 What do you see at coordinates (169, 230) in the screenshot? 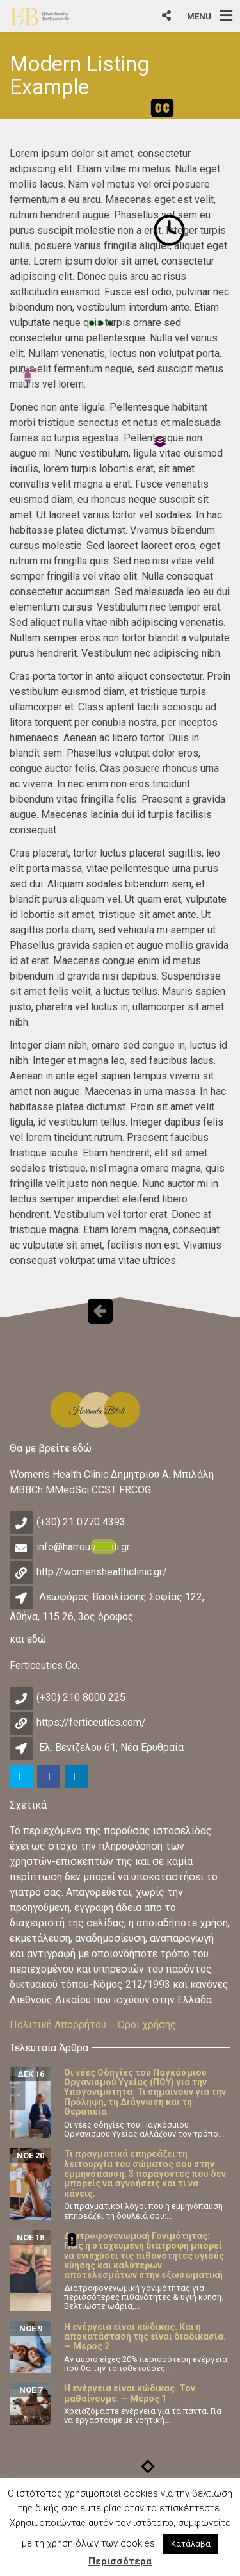
I see `view time or clock settings` at bounding box center [169, 230].